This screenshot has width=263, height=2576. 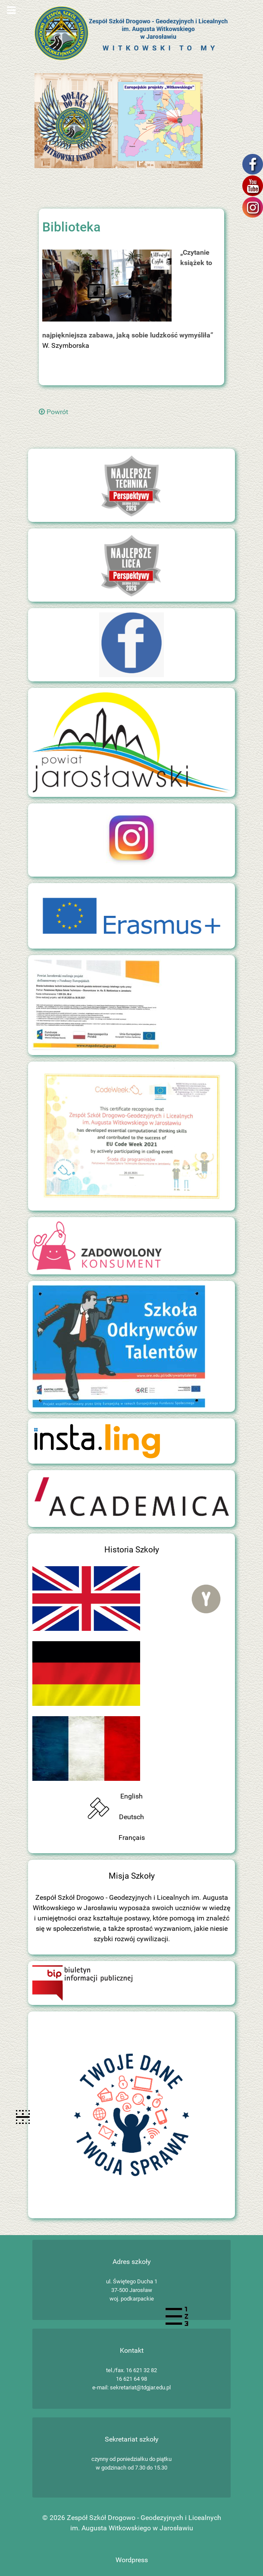 What do you see at coordinates (97, 1809) in the screenshot?
I see `access legal or terms of service information` at bounding box center [97, 1809].